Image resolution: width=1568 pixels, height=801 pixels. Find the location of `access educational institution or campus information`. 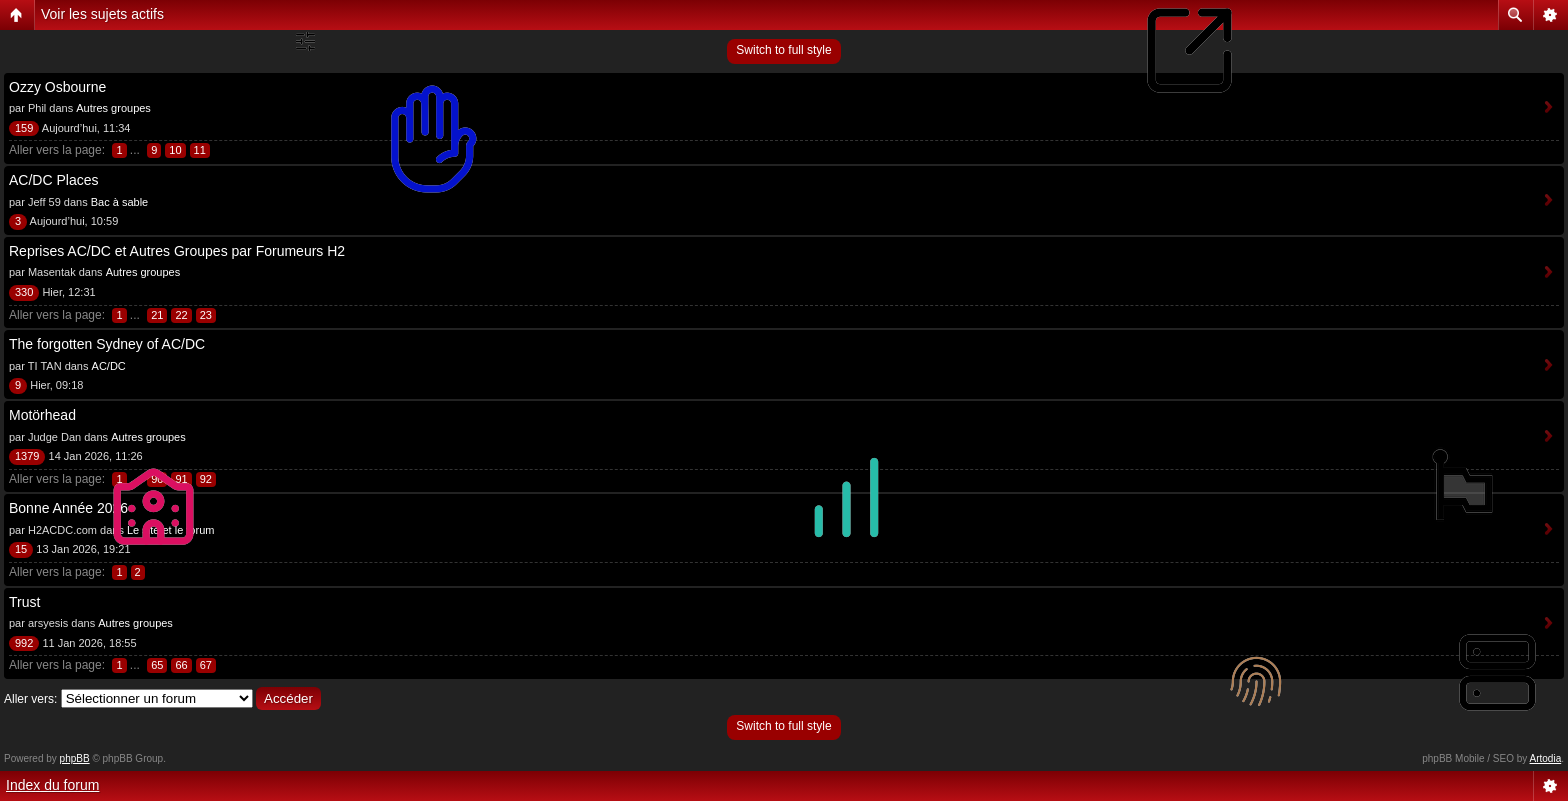

access educational institution or campus information is located at coordinates (153, 508).